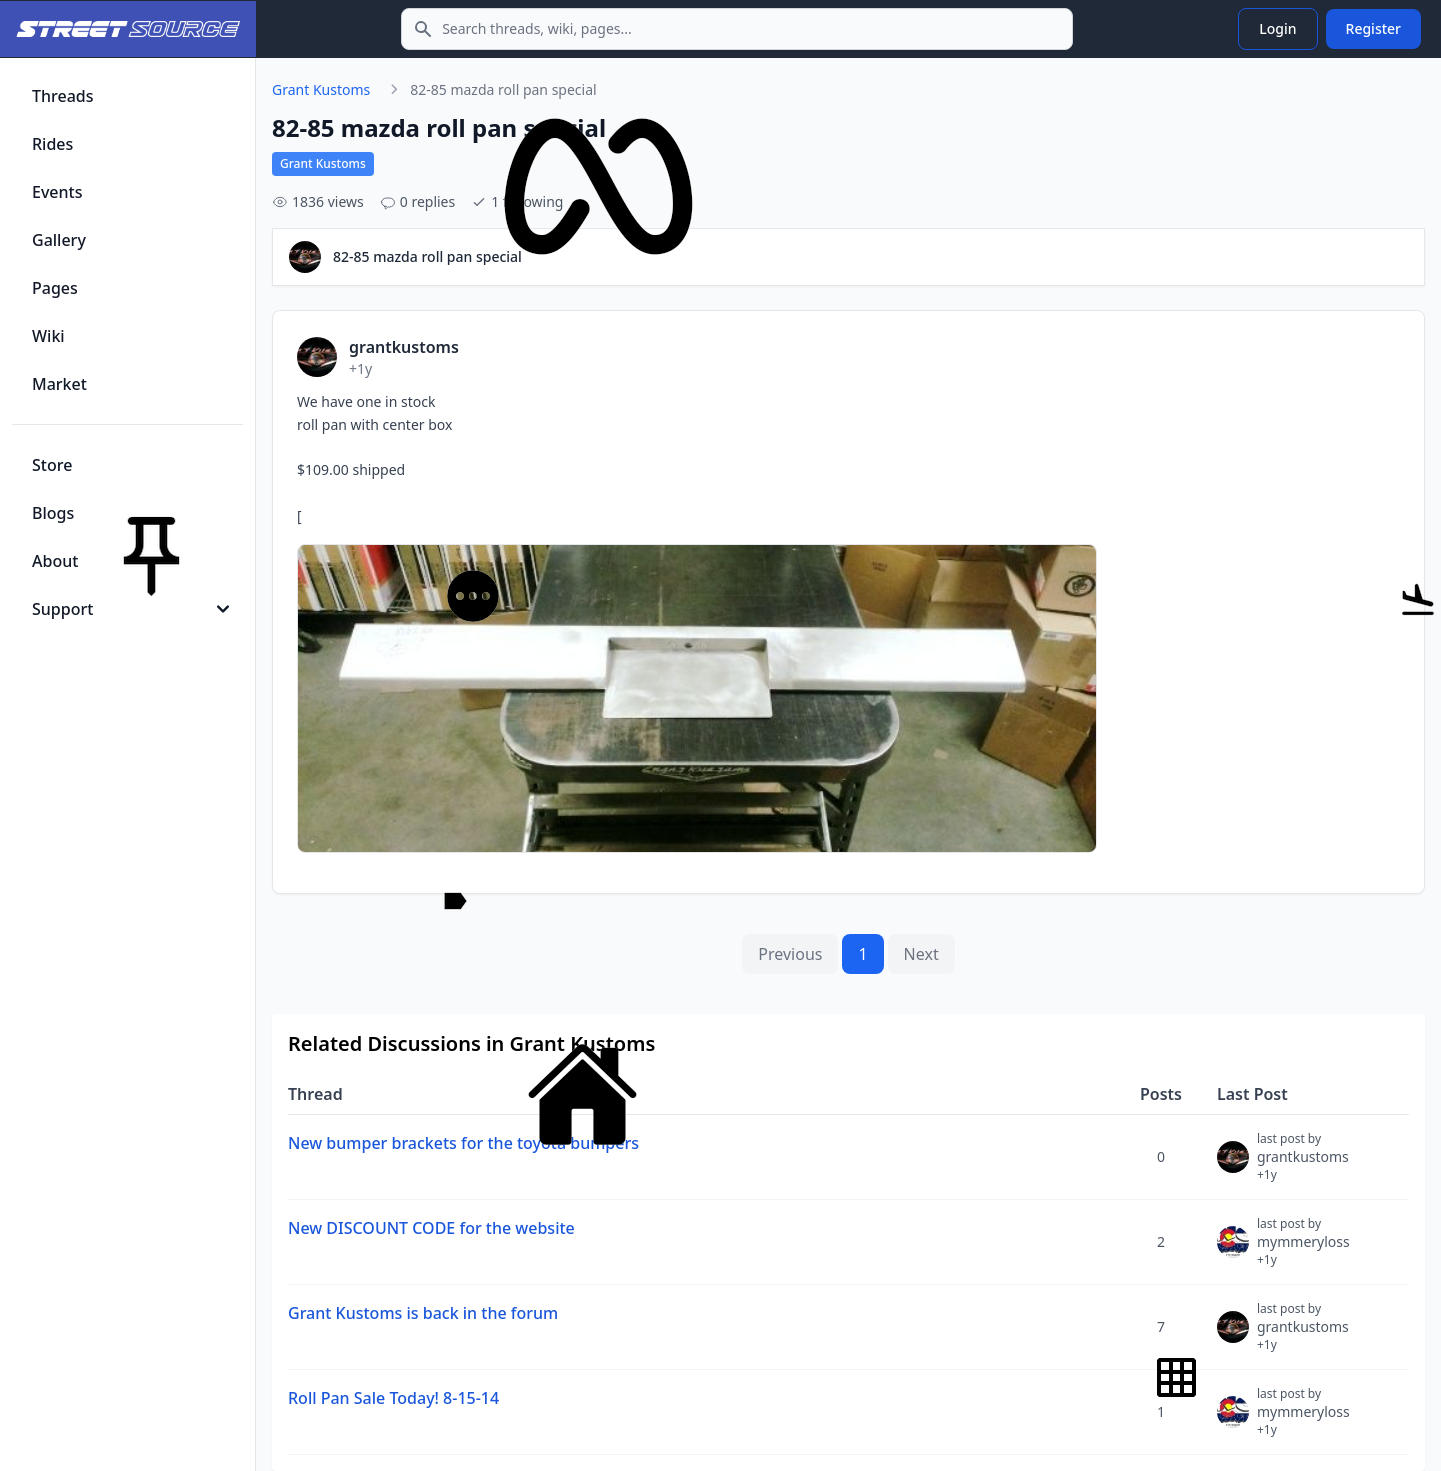  I want to click on indicates a pending or in-progress status, so click(473, 596).